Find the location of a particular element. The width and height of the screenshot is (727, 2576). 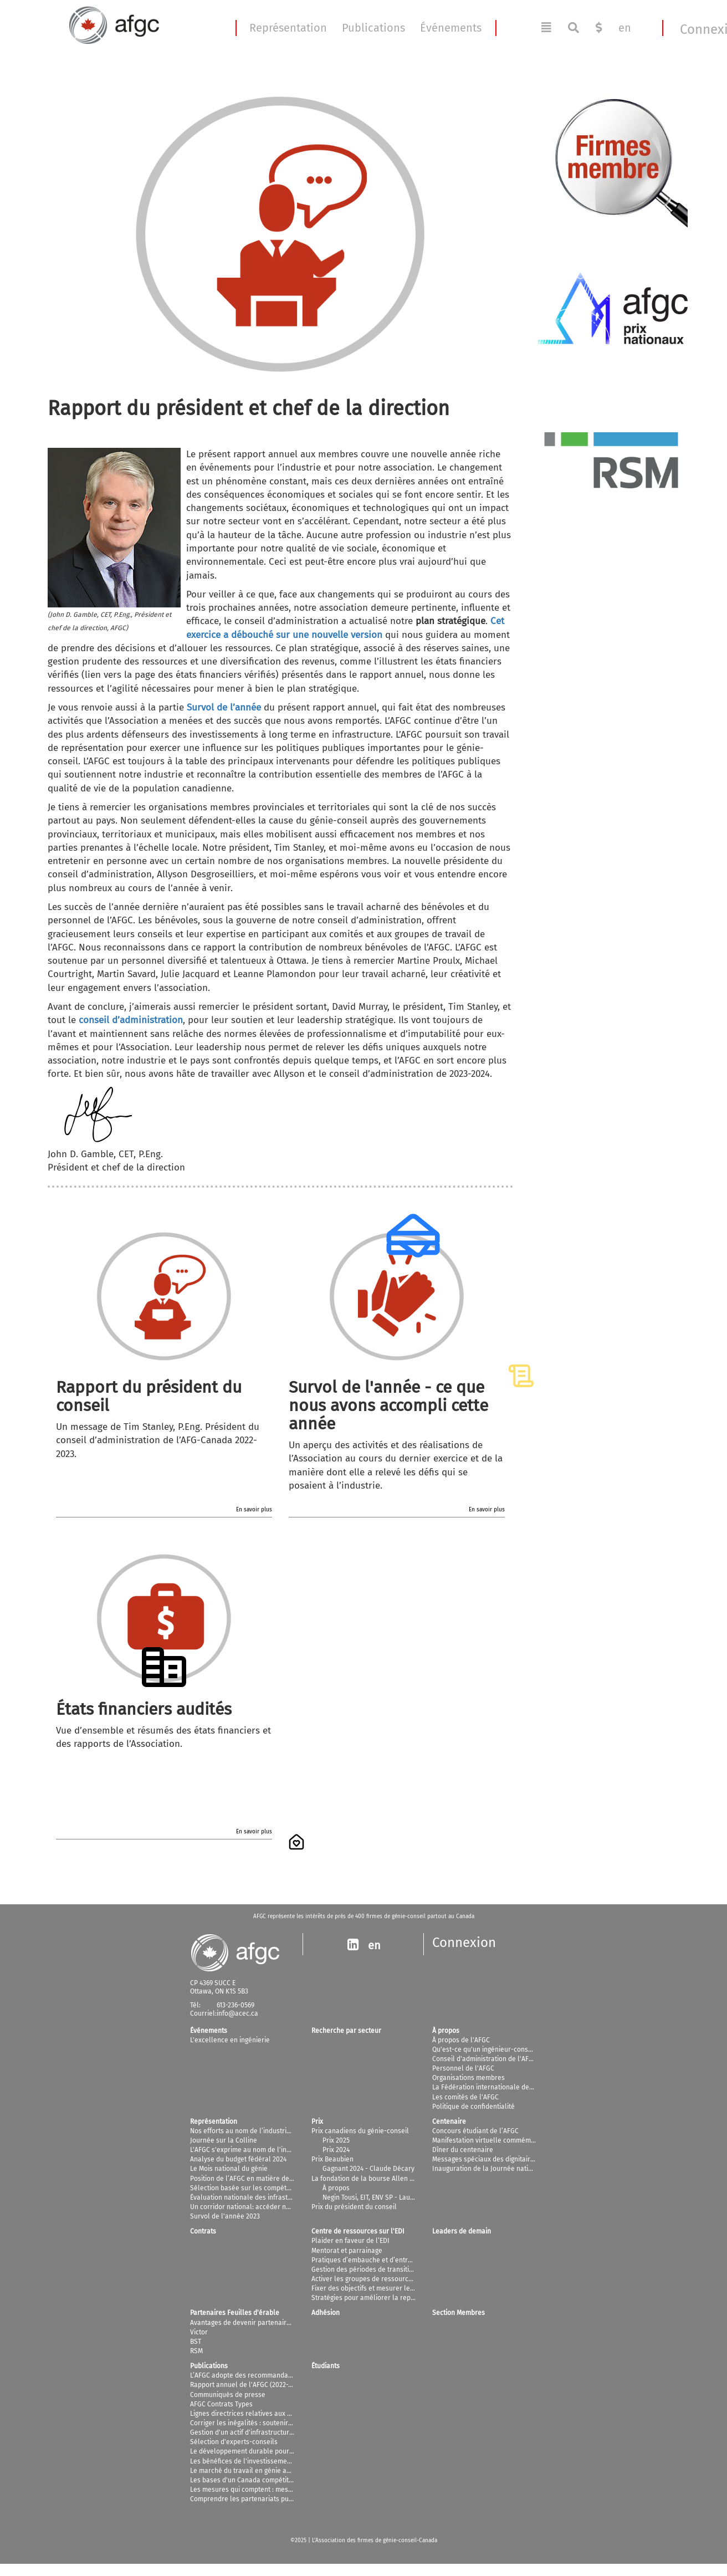

access your favorite or loved home is located at coordinates (296, 1842).